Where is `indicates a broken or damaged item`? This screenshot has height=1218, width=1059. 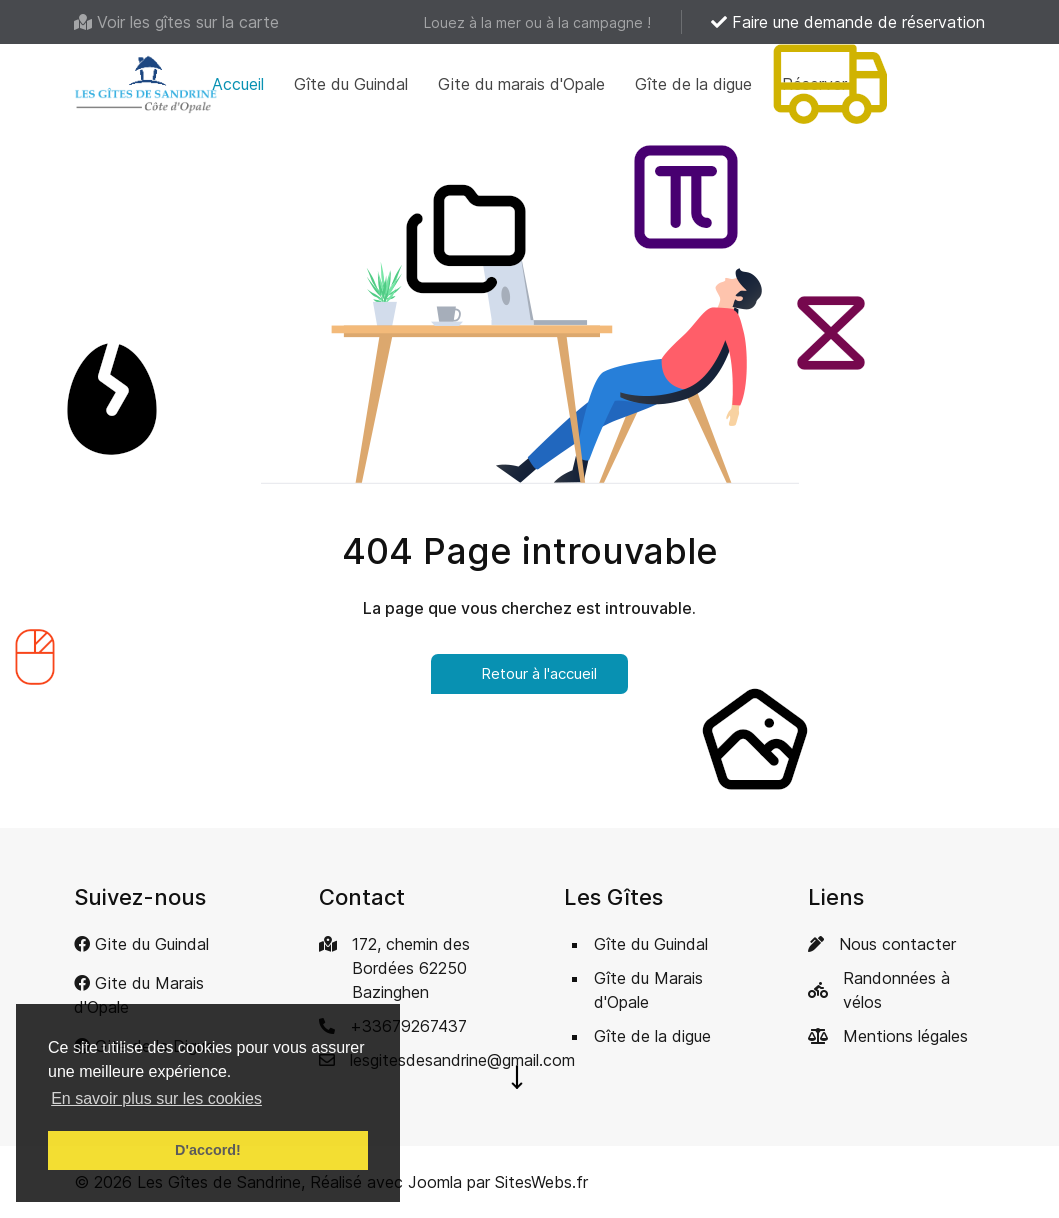
indicates a broken or damaged item is located at coordinates (112, 399).